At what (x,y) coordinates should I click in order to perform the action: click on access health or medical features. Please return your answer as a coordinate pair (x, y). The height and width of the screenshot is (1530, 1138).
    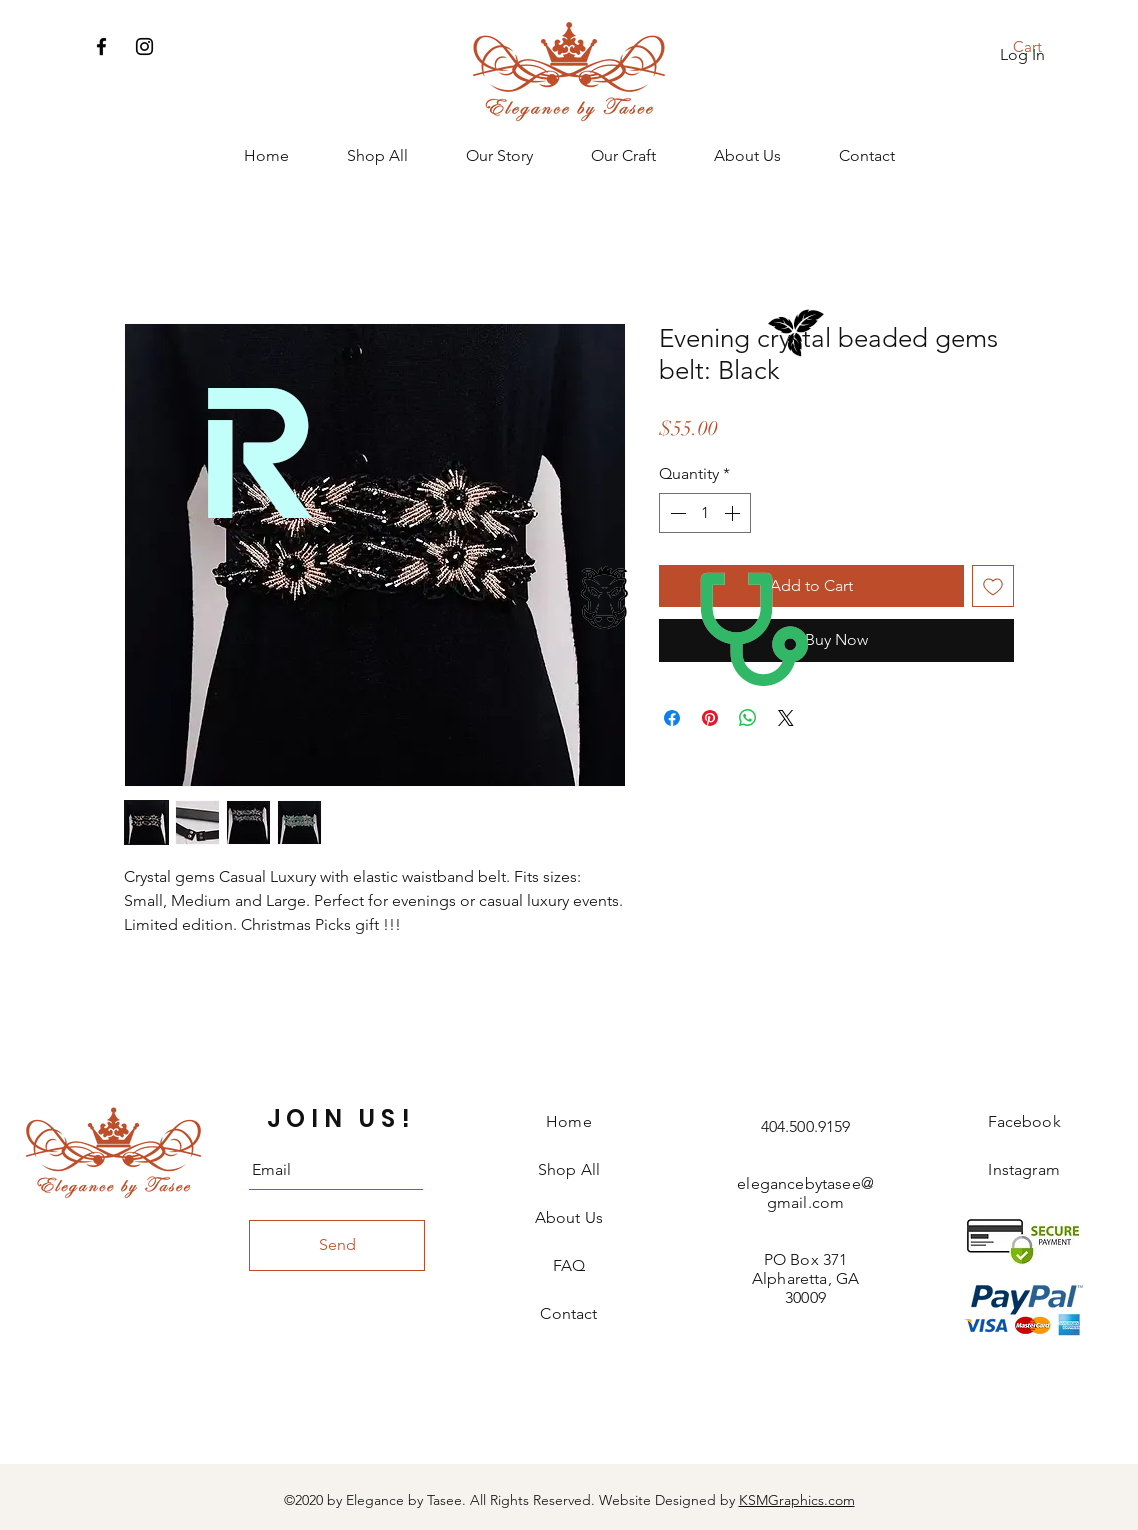
    Looking at the image, I should click on (748, 626).